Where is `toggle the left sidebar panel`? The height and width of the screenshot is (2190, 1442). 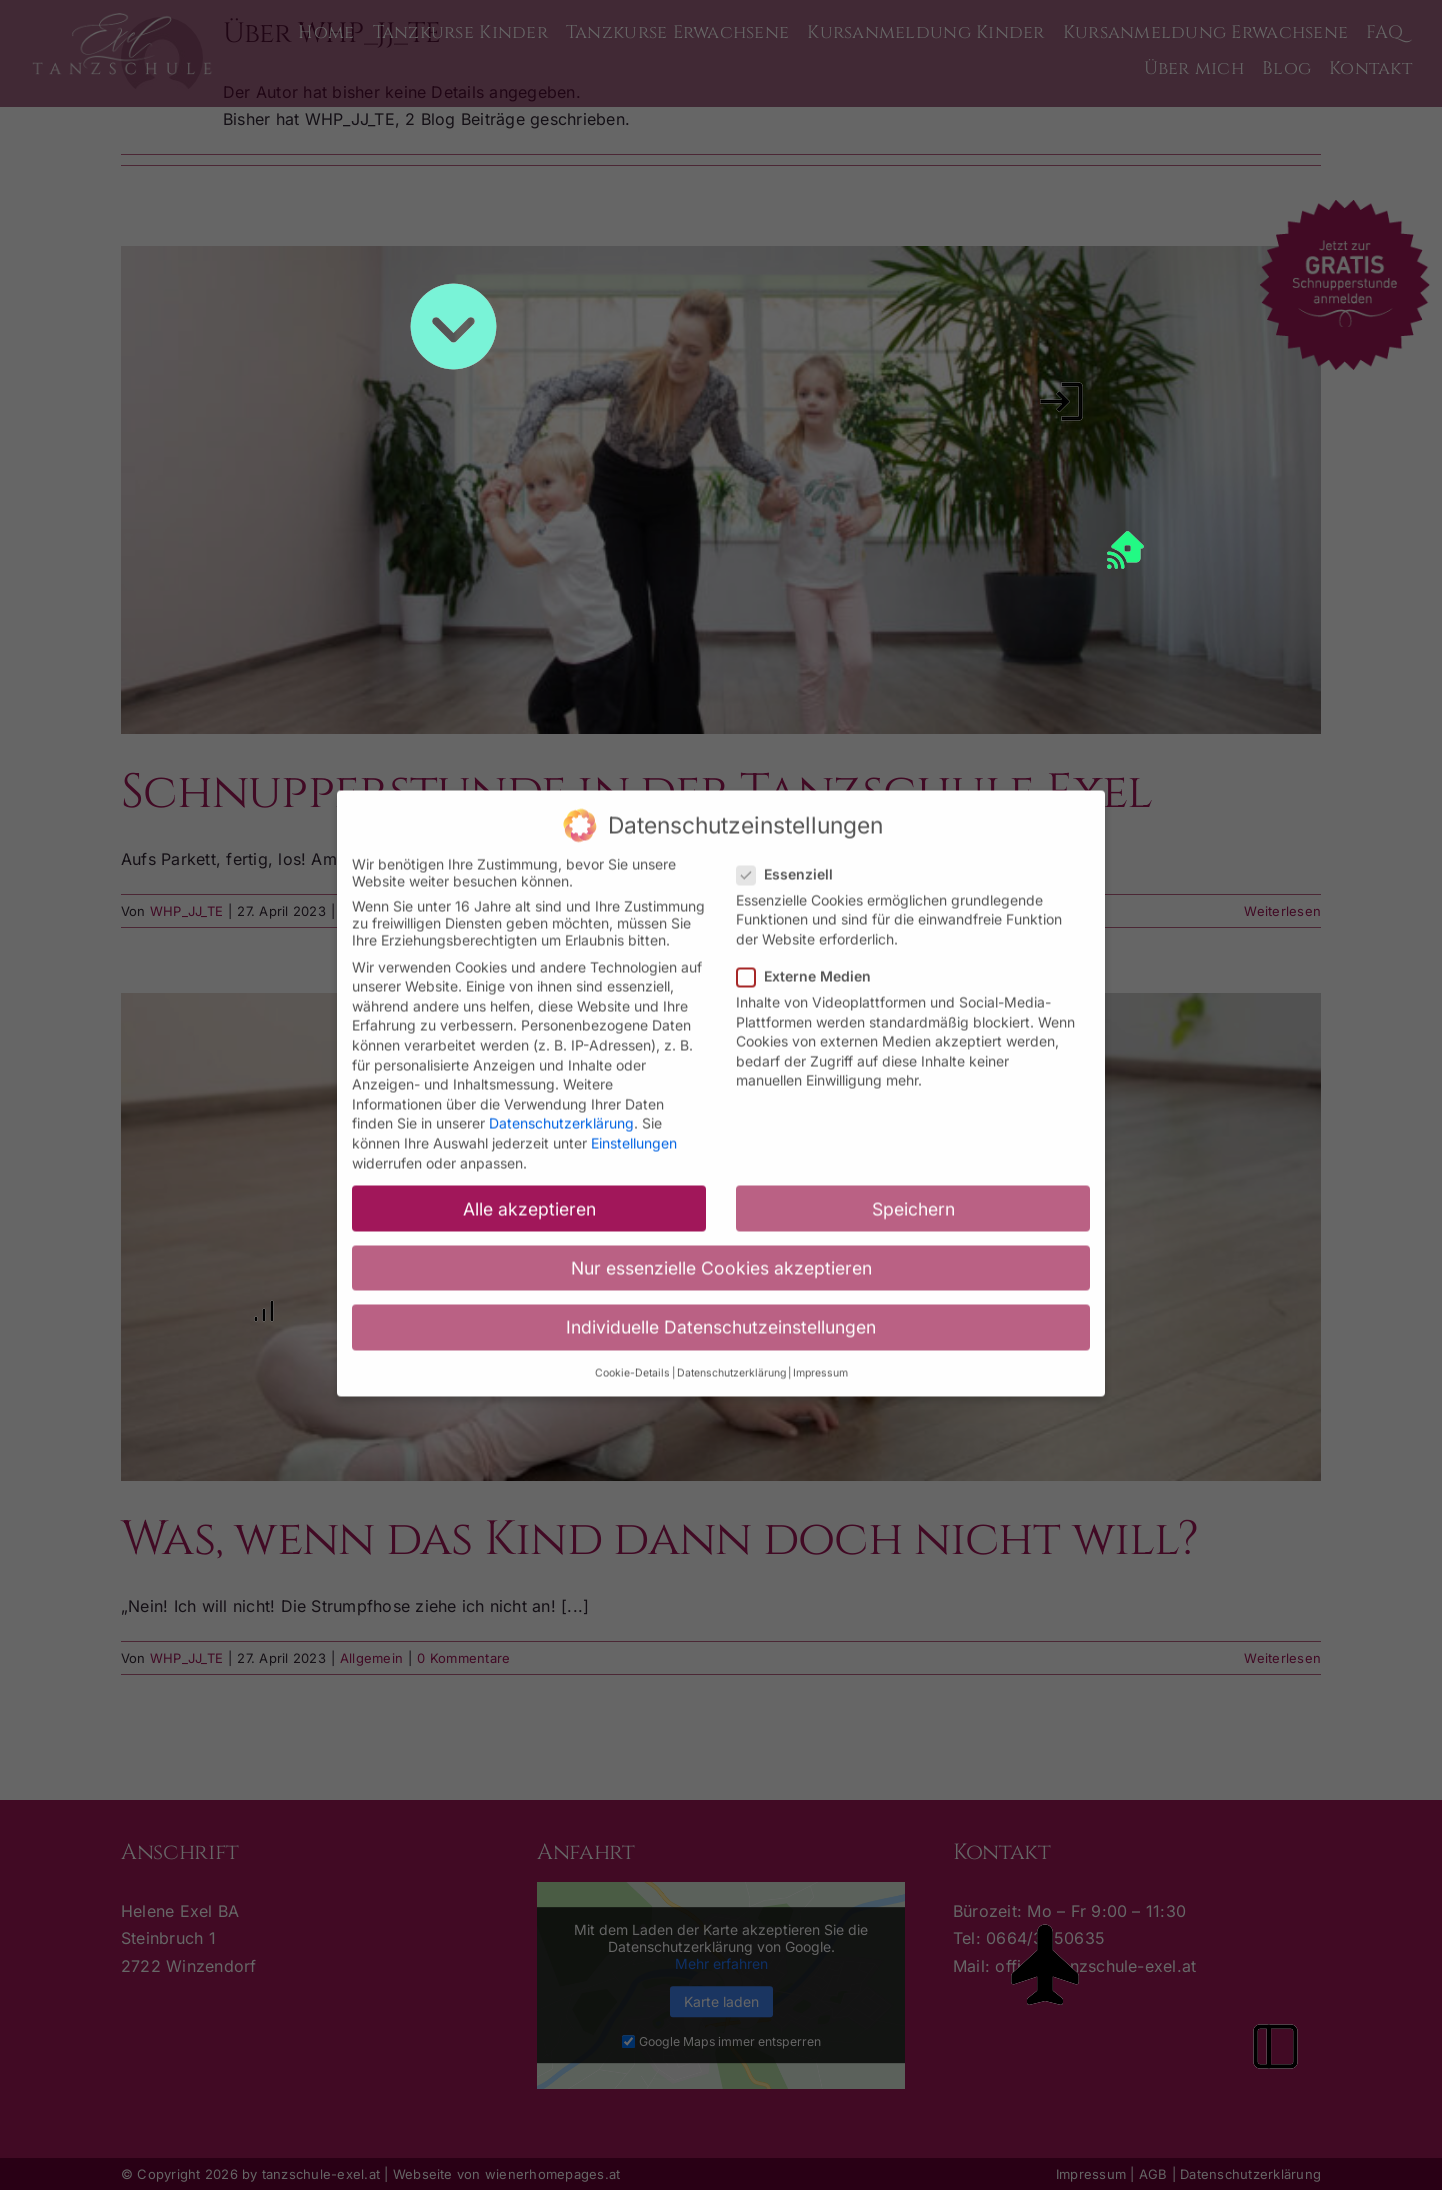
toggle the left sidebar panel is located at coordinates (1275, 2046).